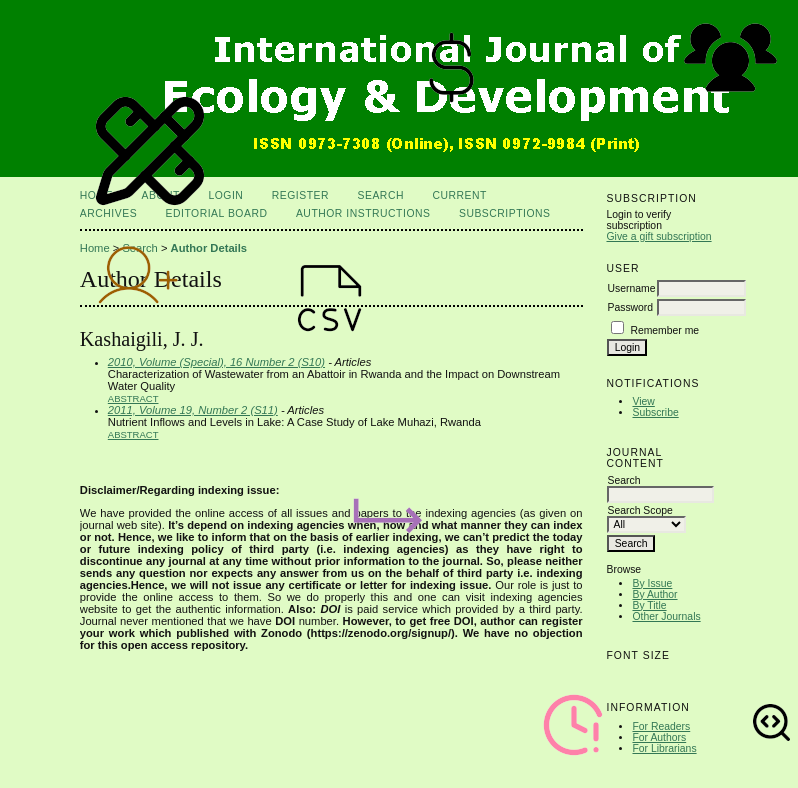  What do you see at coordinates (387, 515) in the screenshot?
I see `forward or redirect a message` at bounding box center [387, 515].